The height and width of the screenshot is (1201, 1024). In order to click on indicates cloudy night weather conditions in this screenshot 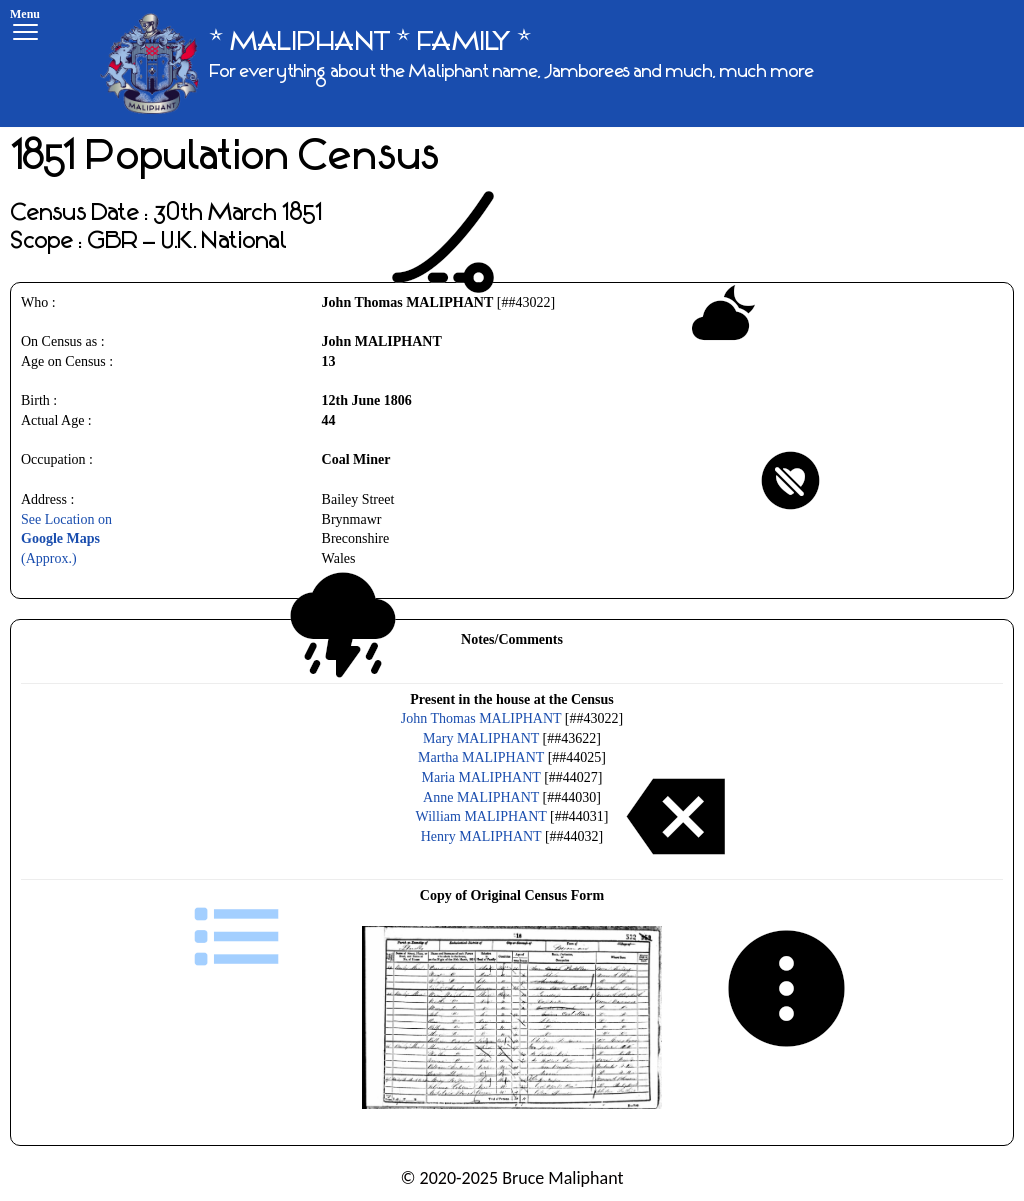, I will do `click(723, 312)`.